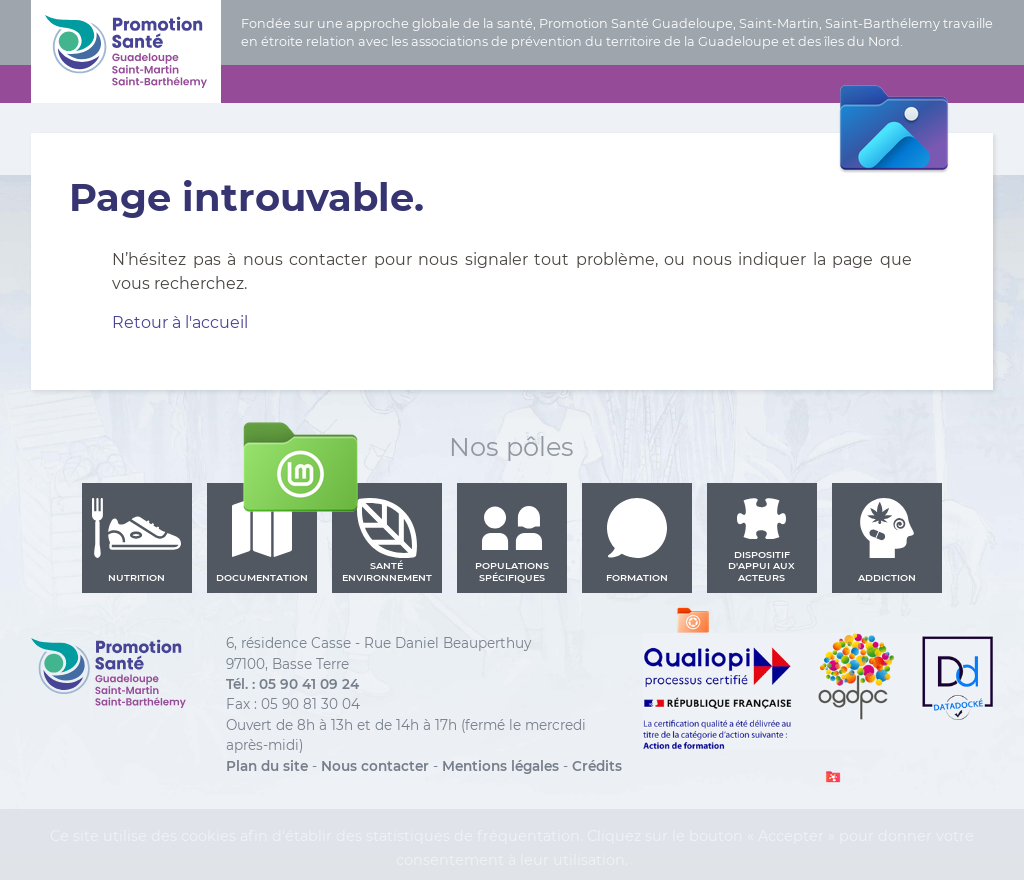 Image resolution: width=1024 pixels, height=880 pixels. Describe the element at coordinates (833, 777) in the screenshot. I see `open folder containing mindmap files` at that location.